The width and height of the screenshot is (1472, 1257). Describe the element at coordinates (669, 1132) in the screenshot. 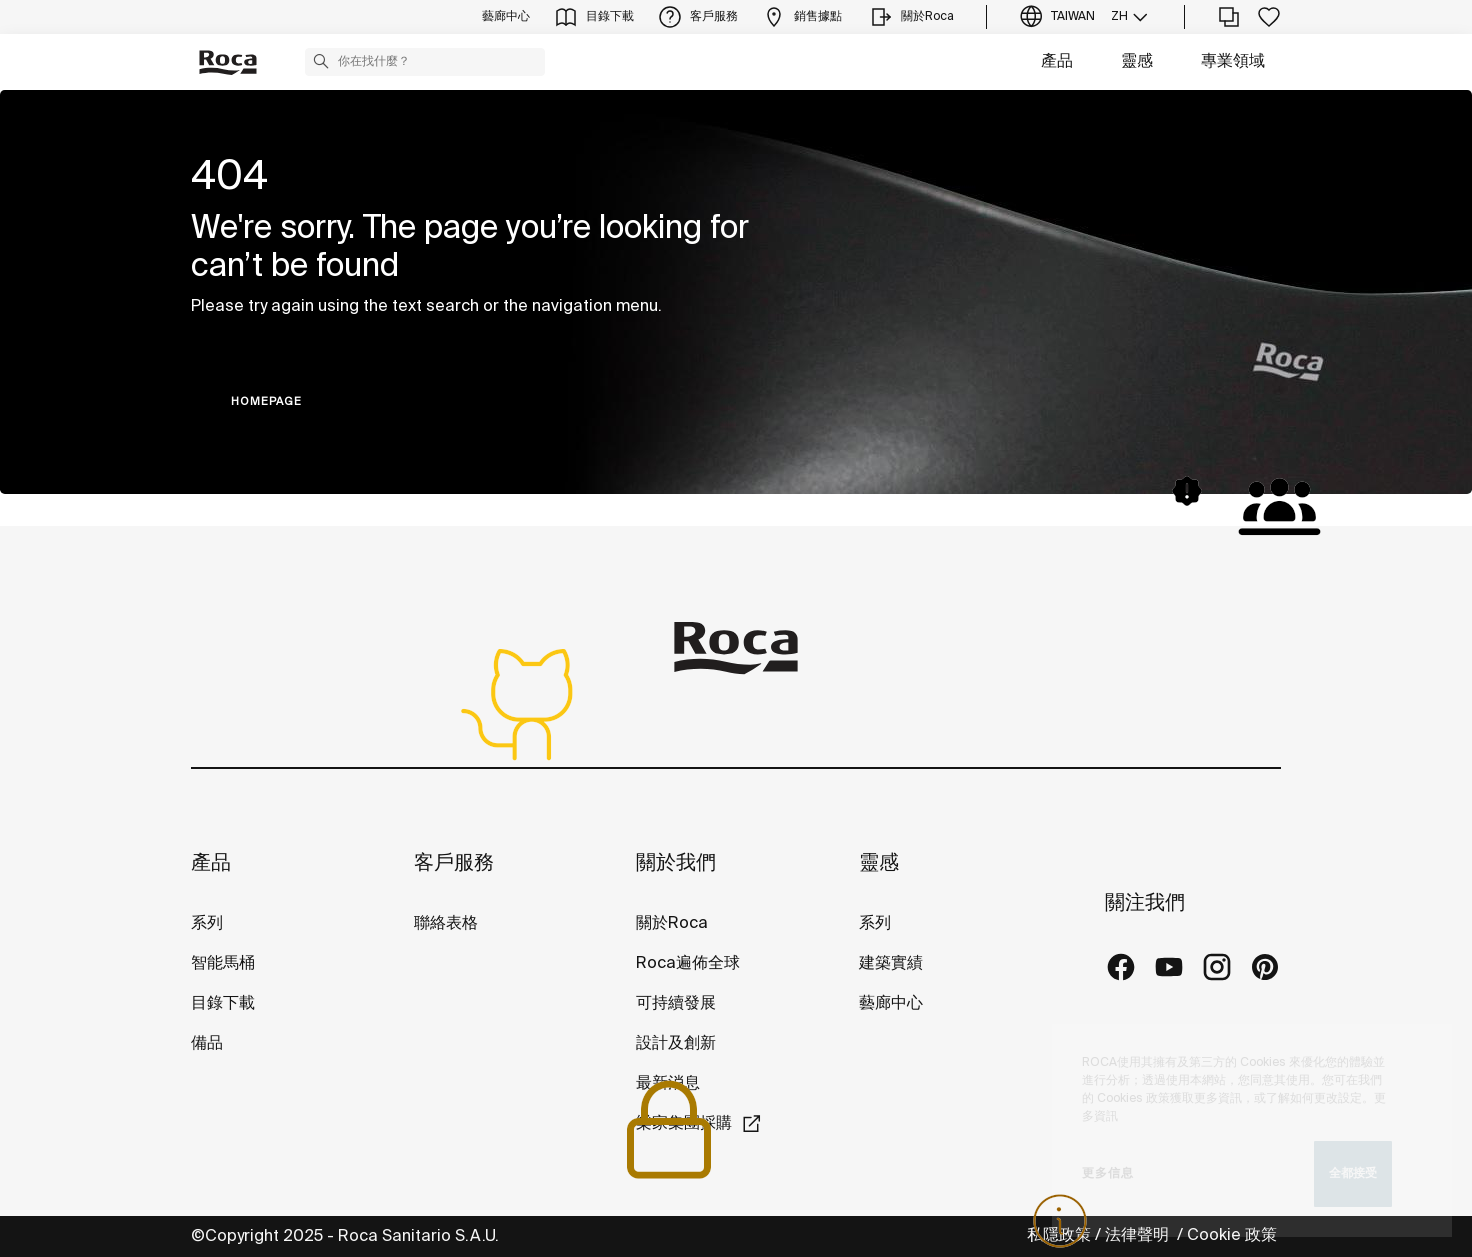

I see `indicates a locked or secure item` at that location.